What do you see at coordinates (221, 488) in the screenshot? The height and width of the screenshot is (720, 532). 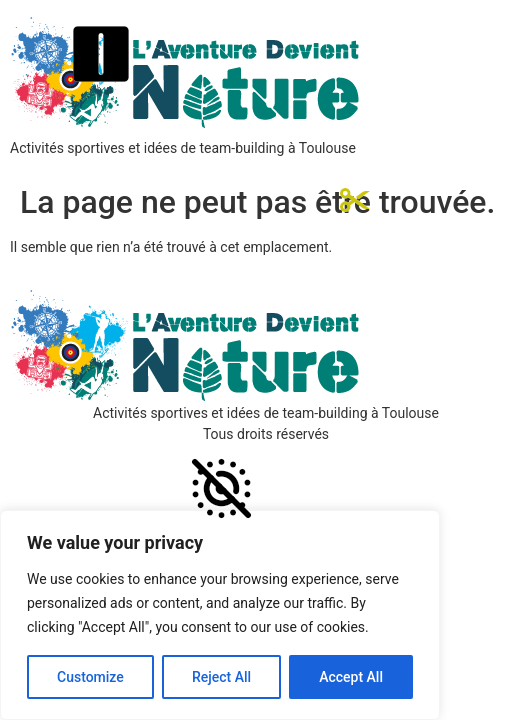 I see `disable live photo capture` at bounding box center [221, 488].